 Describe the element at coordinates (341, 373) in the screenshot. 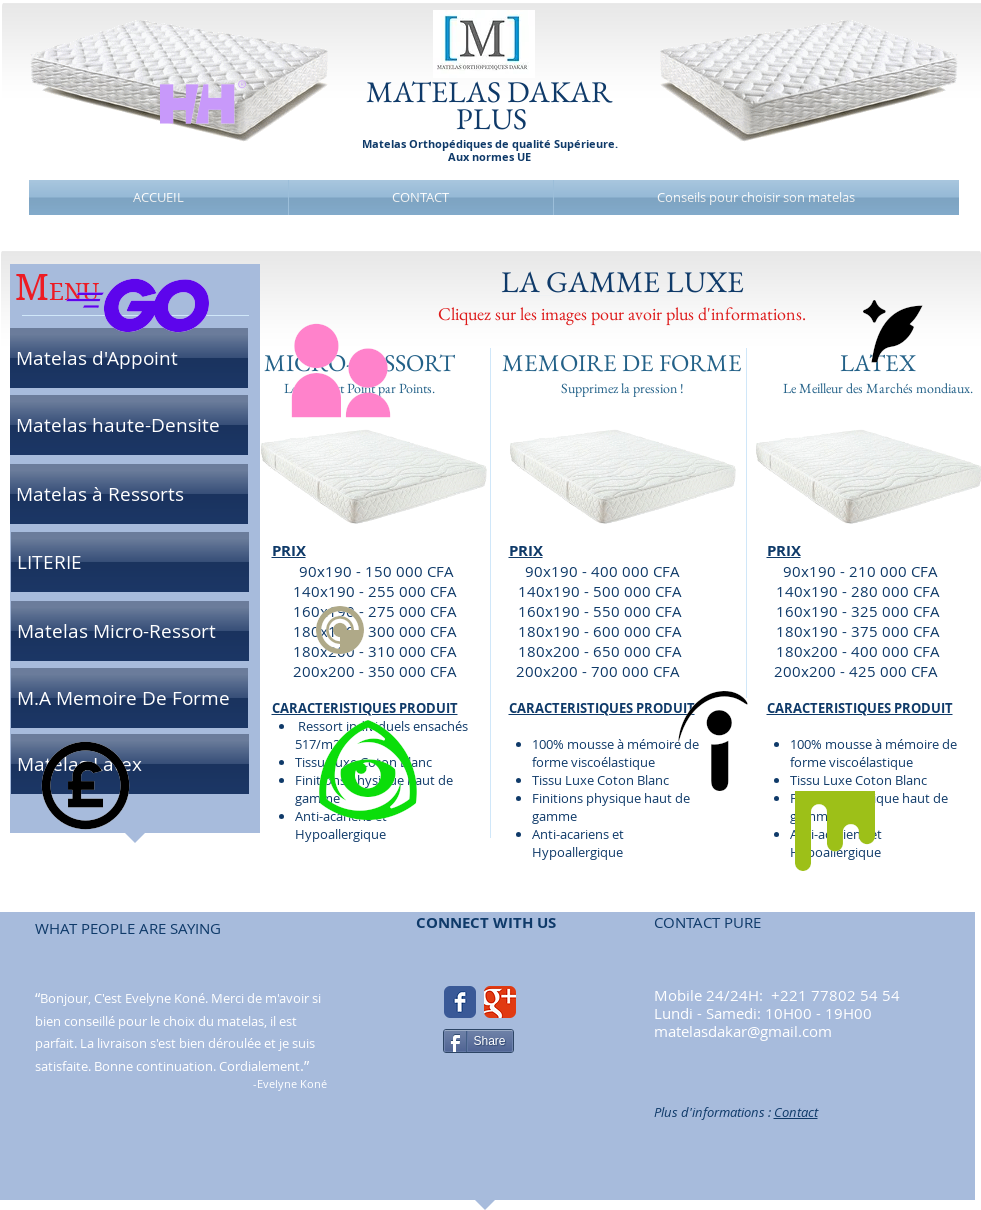

I see `view parent account or guardian profile` at that location.